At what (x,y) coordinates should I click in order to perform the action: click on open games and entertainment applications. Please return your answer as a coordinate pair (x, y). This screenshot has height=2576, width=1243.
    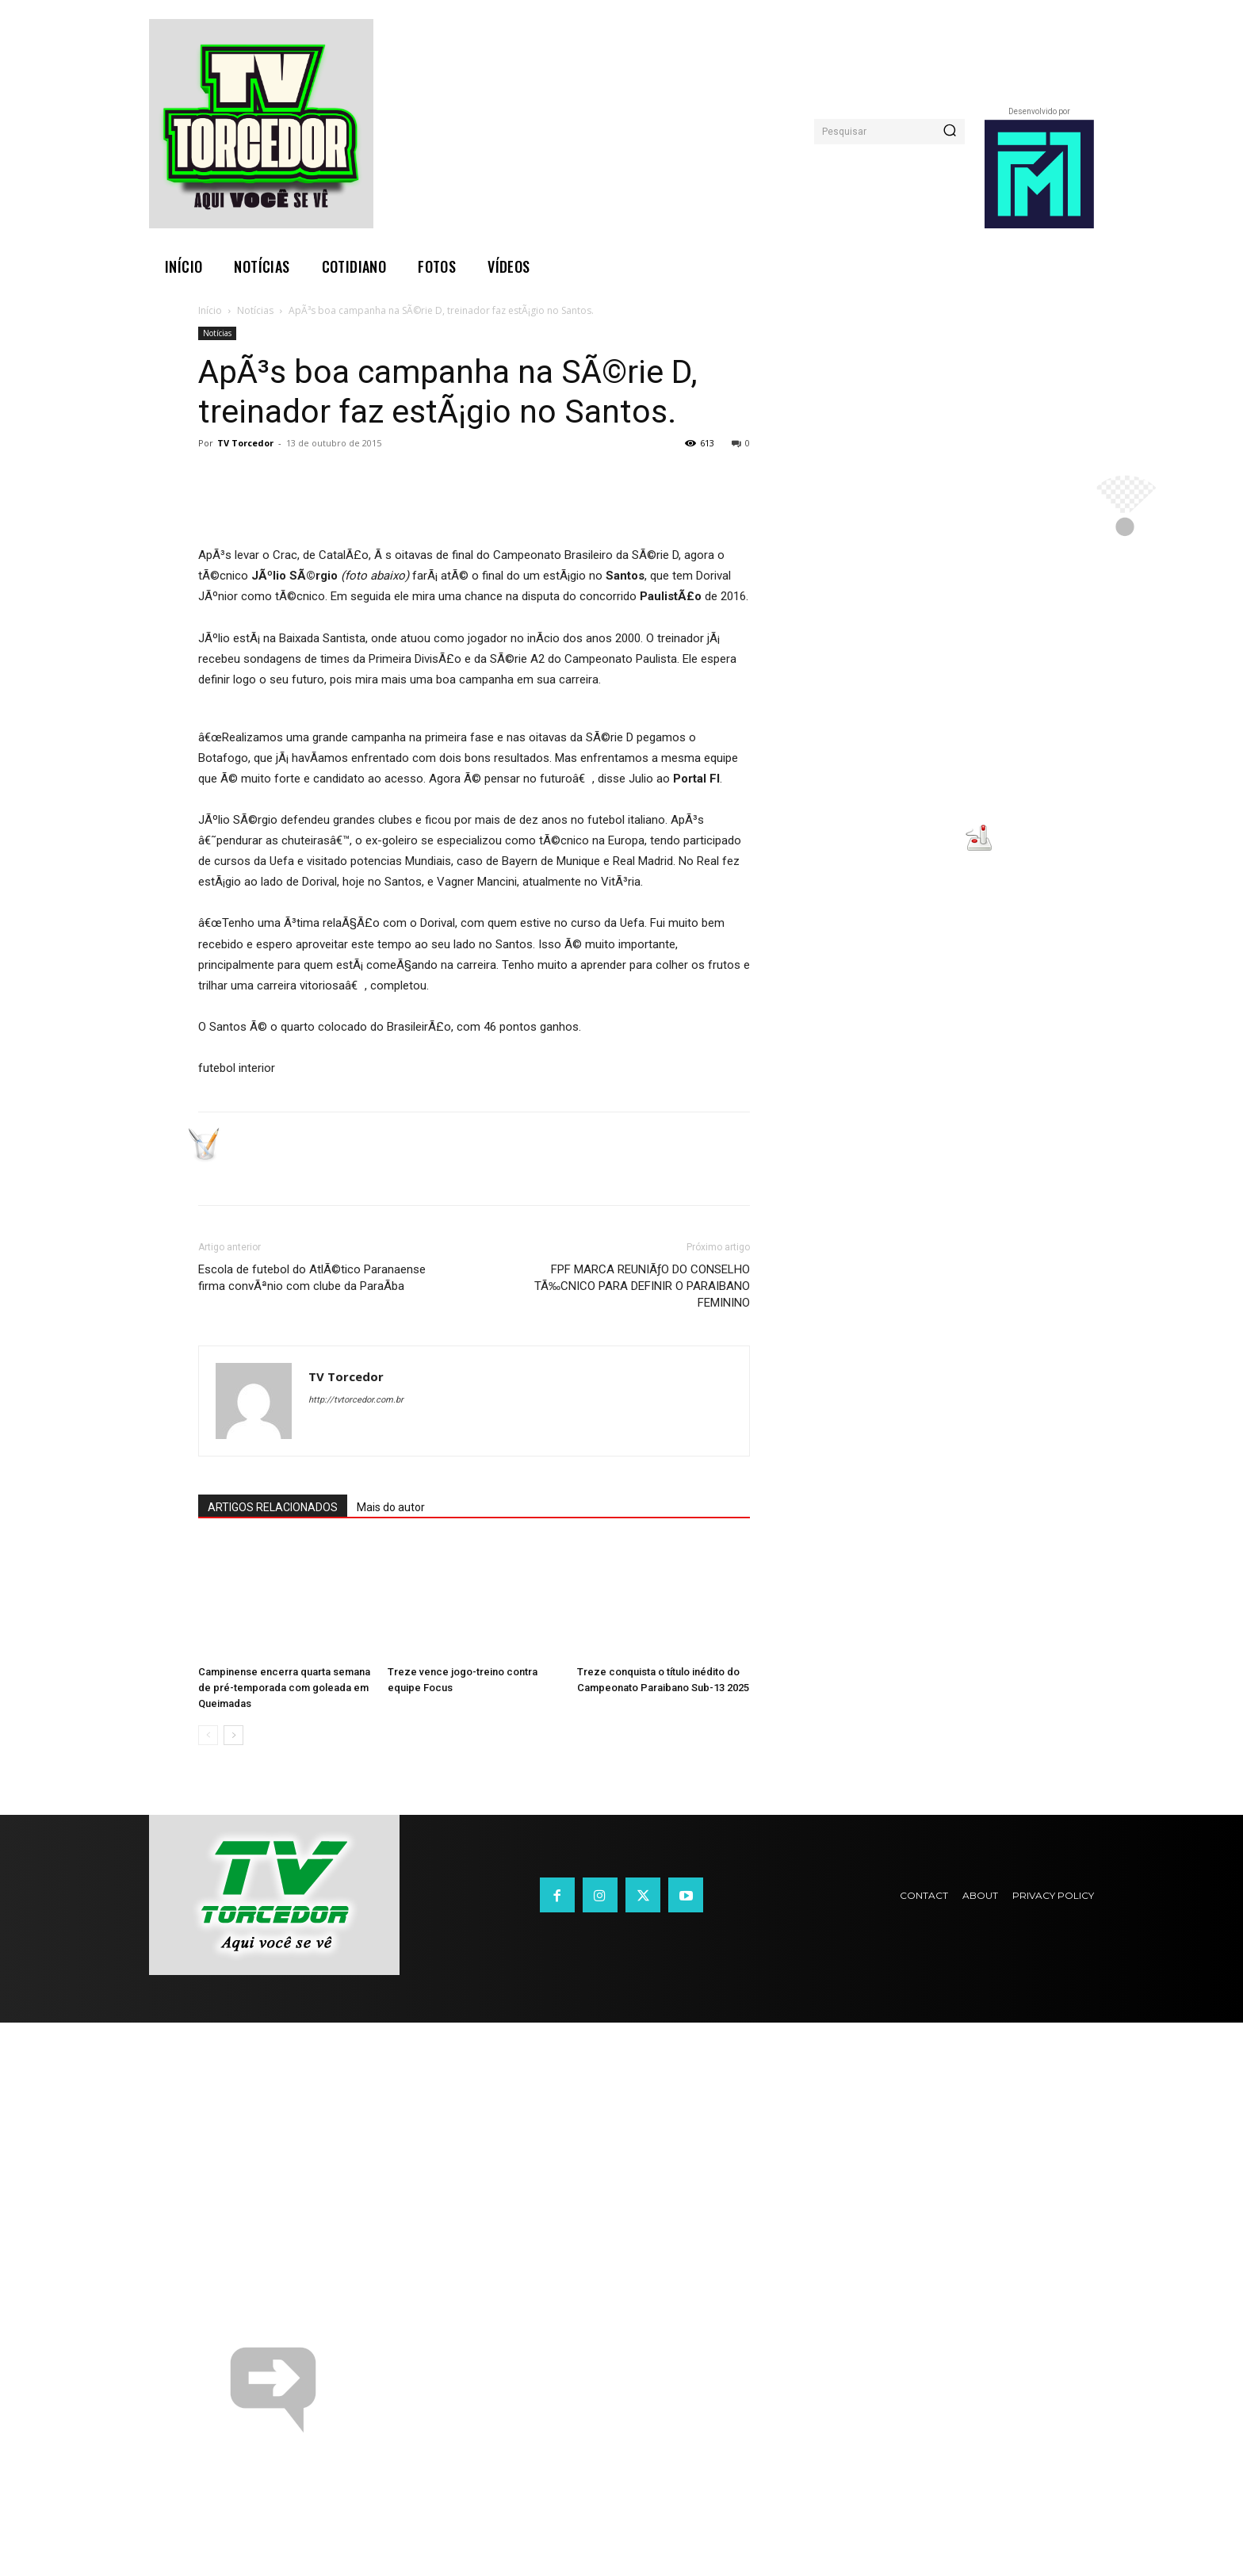
    Looking at the image, I should click on (979, 838).